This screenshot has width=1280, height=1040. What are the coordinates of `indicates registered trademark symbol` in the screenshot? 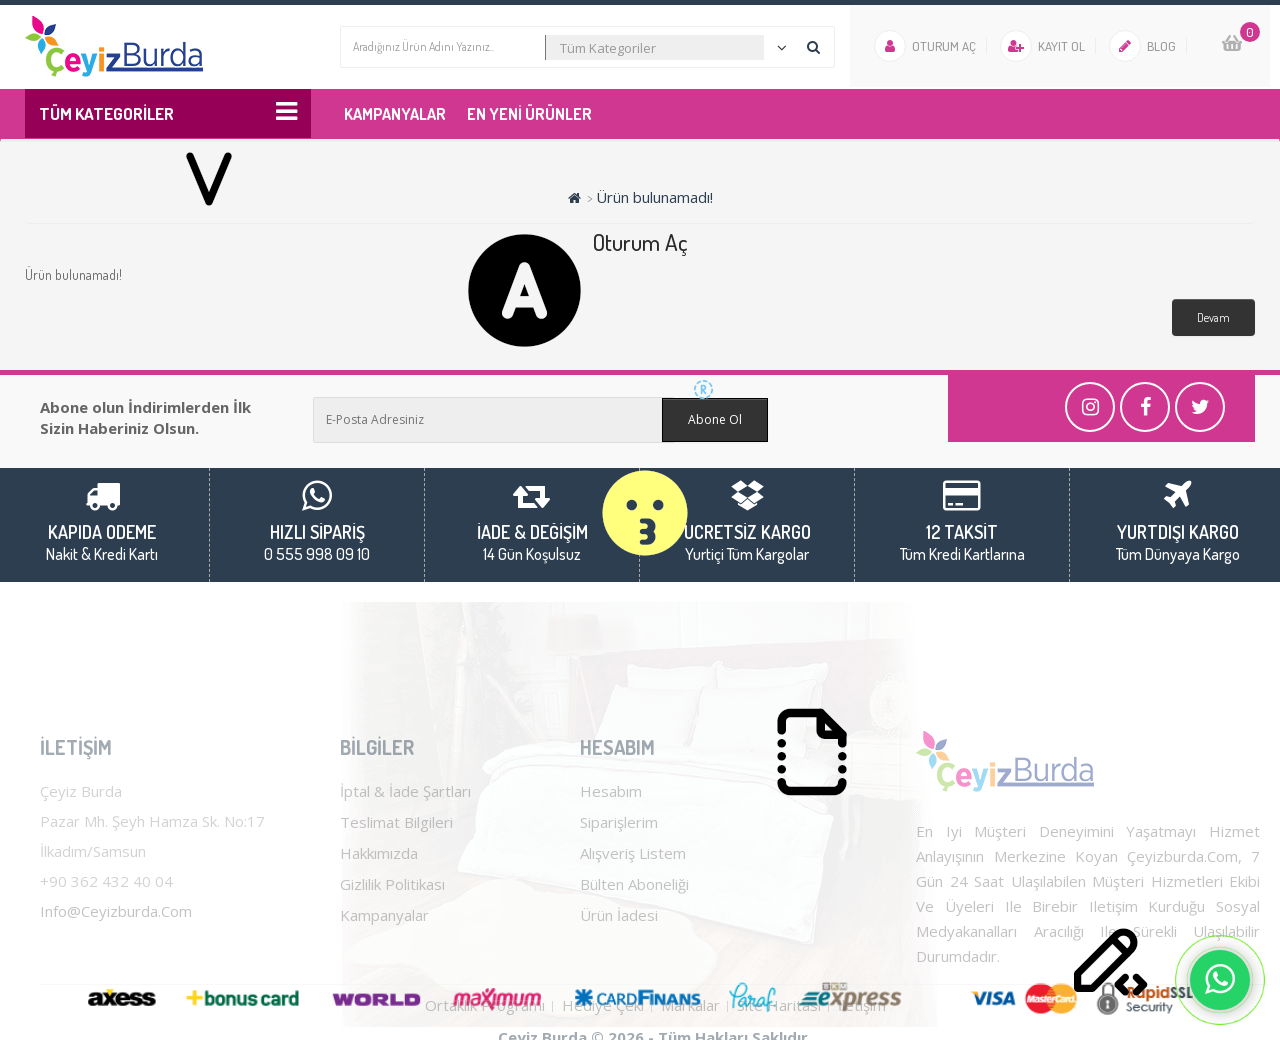 It's located at (703, 389).